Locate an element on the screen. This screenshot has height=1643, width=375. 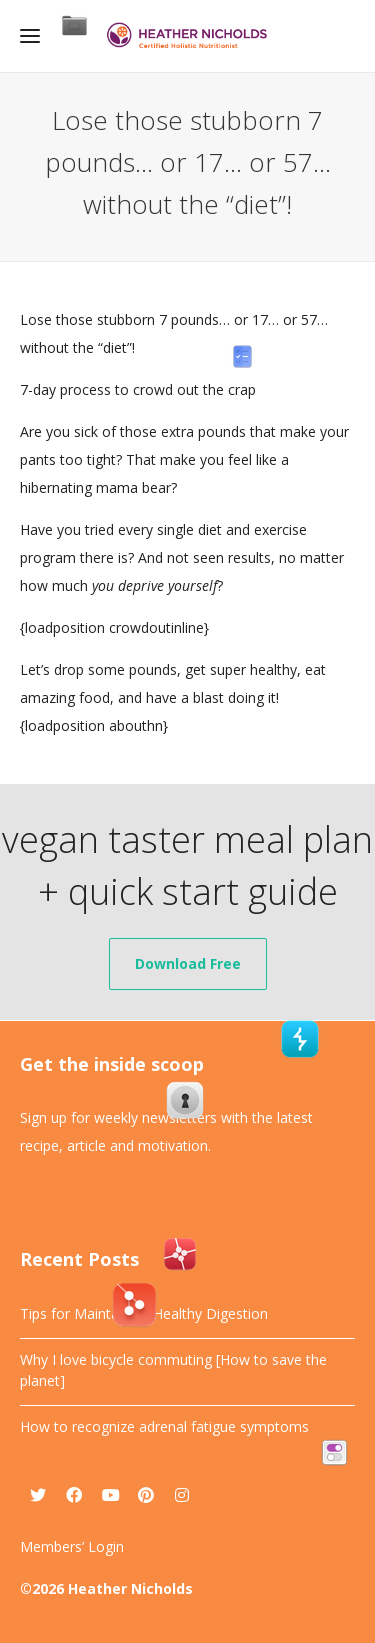
open rygel media server application is located at coordinates (180, 1254).